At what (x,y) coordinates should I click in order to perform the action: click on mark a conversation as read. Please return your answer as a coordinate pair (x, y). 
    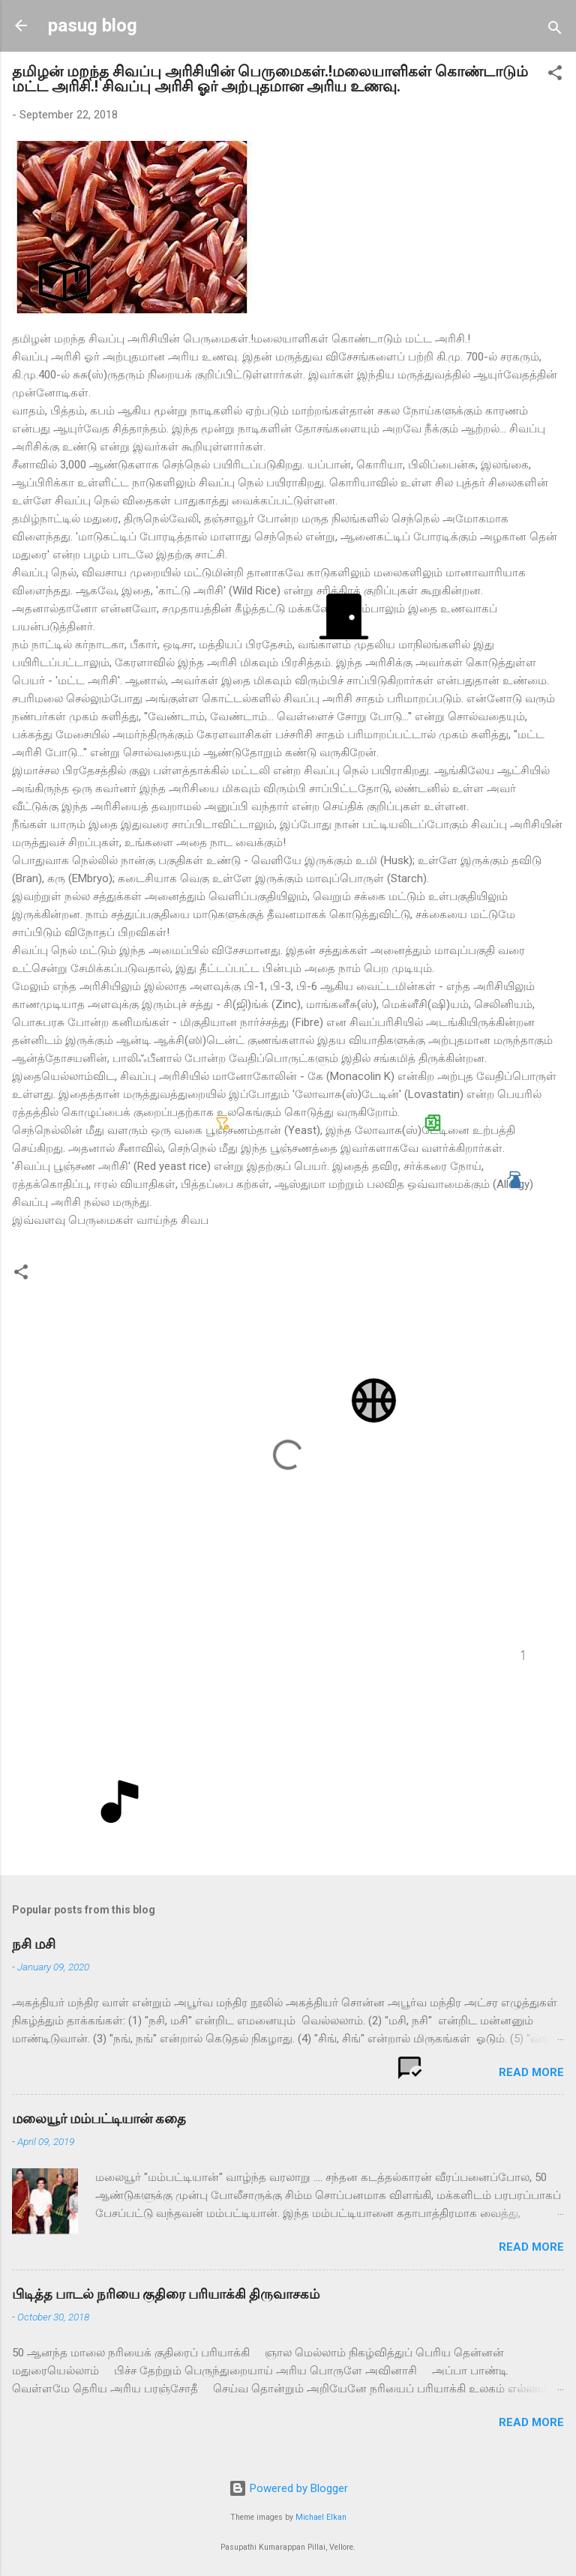
    Looking at the image, I should click on (410, 2068).